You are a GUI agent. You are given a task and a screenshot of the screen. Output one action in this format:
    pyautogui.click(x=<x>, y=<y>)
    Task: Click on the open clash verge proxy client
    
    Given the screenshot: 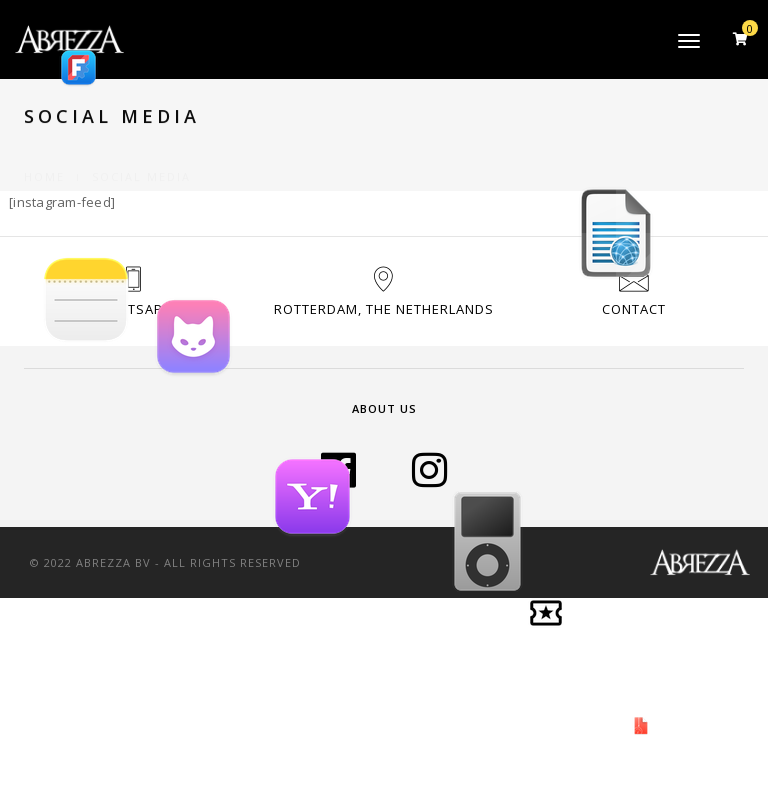 What is the action you would take?
    pyautogui.click(x=193, y=336)
    